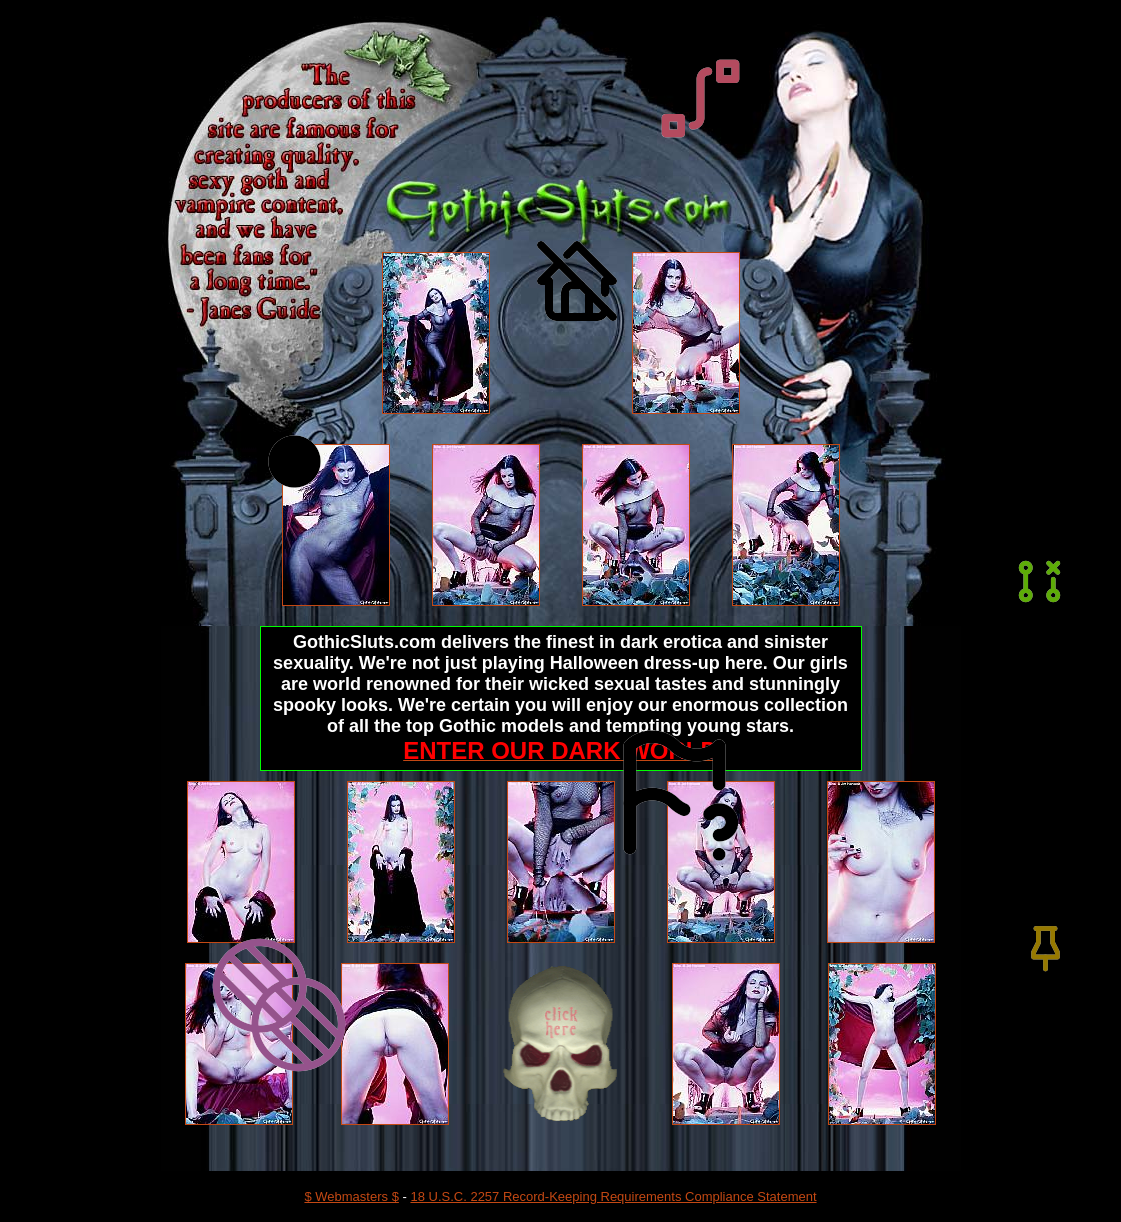  I want to click on home feature is currently disabled, so click(577, 281).